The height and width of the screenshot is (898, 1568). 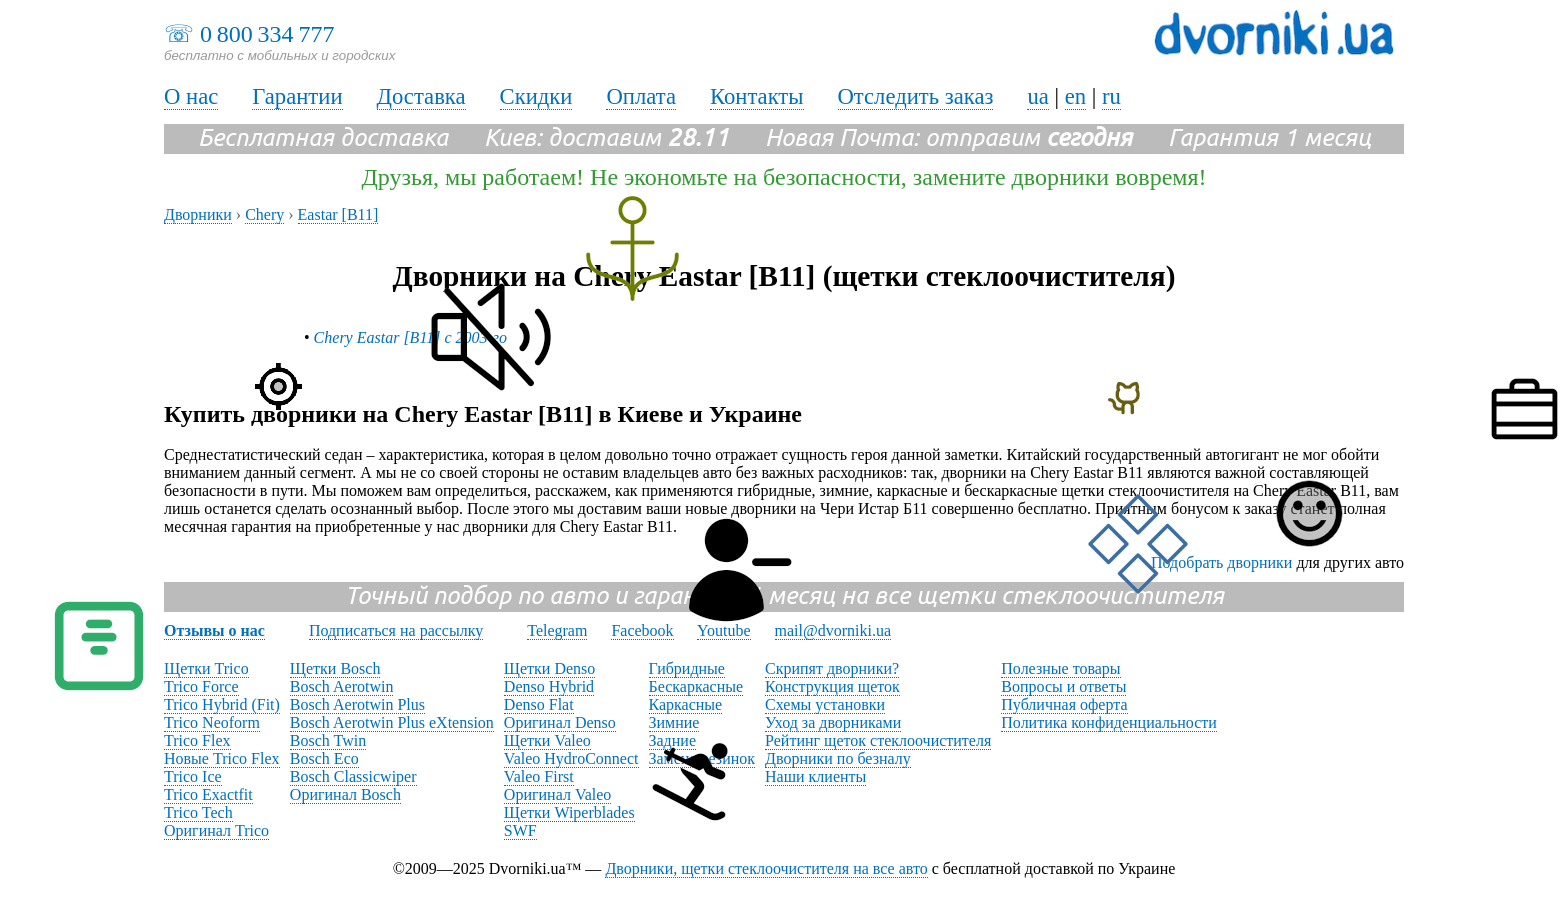 I want to click on decorative pattern or design element, so click(x=1138, y=544).